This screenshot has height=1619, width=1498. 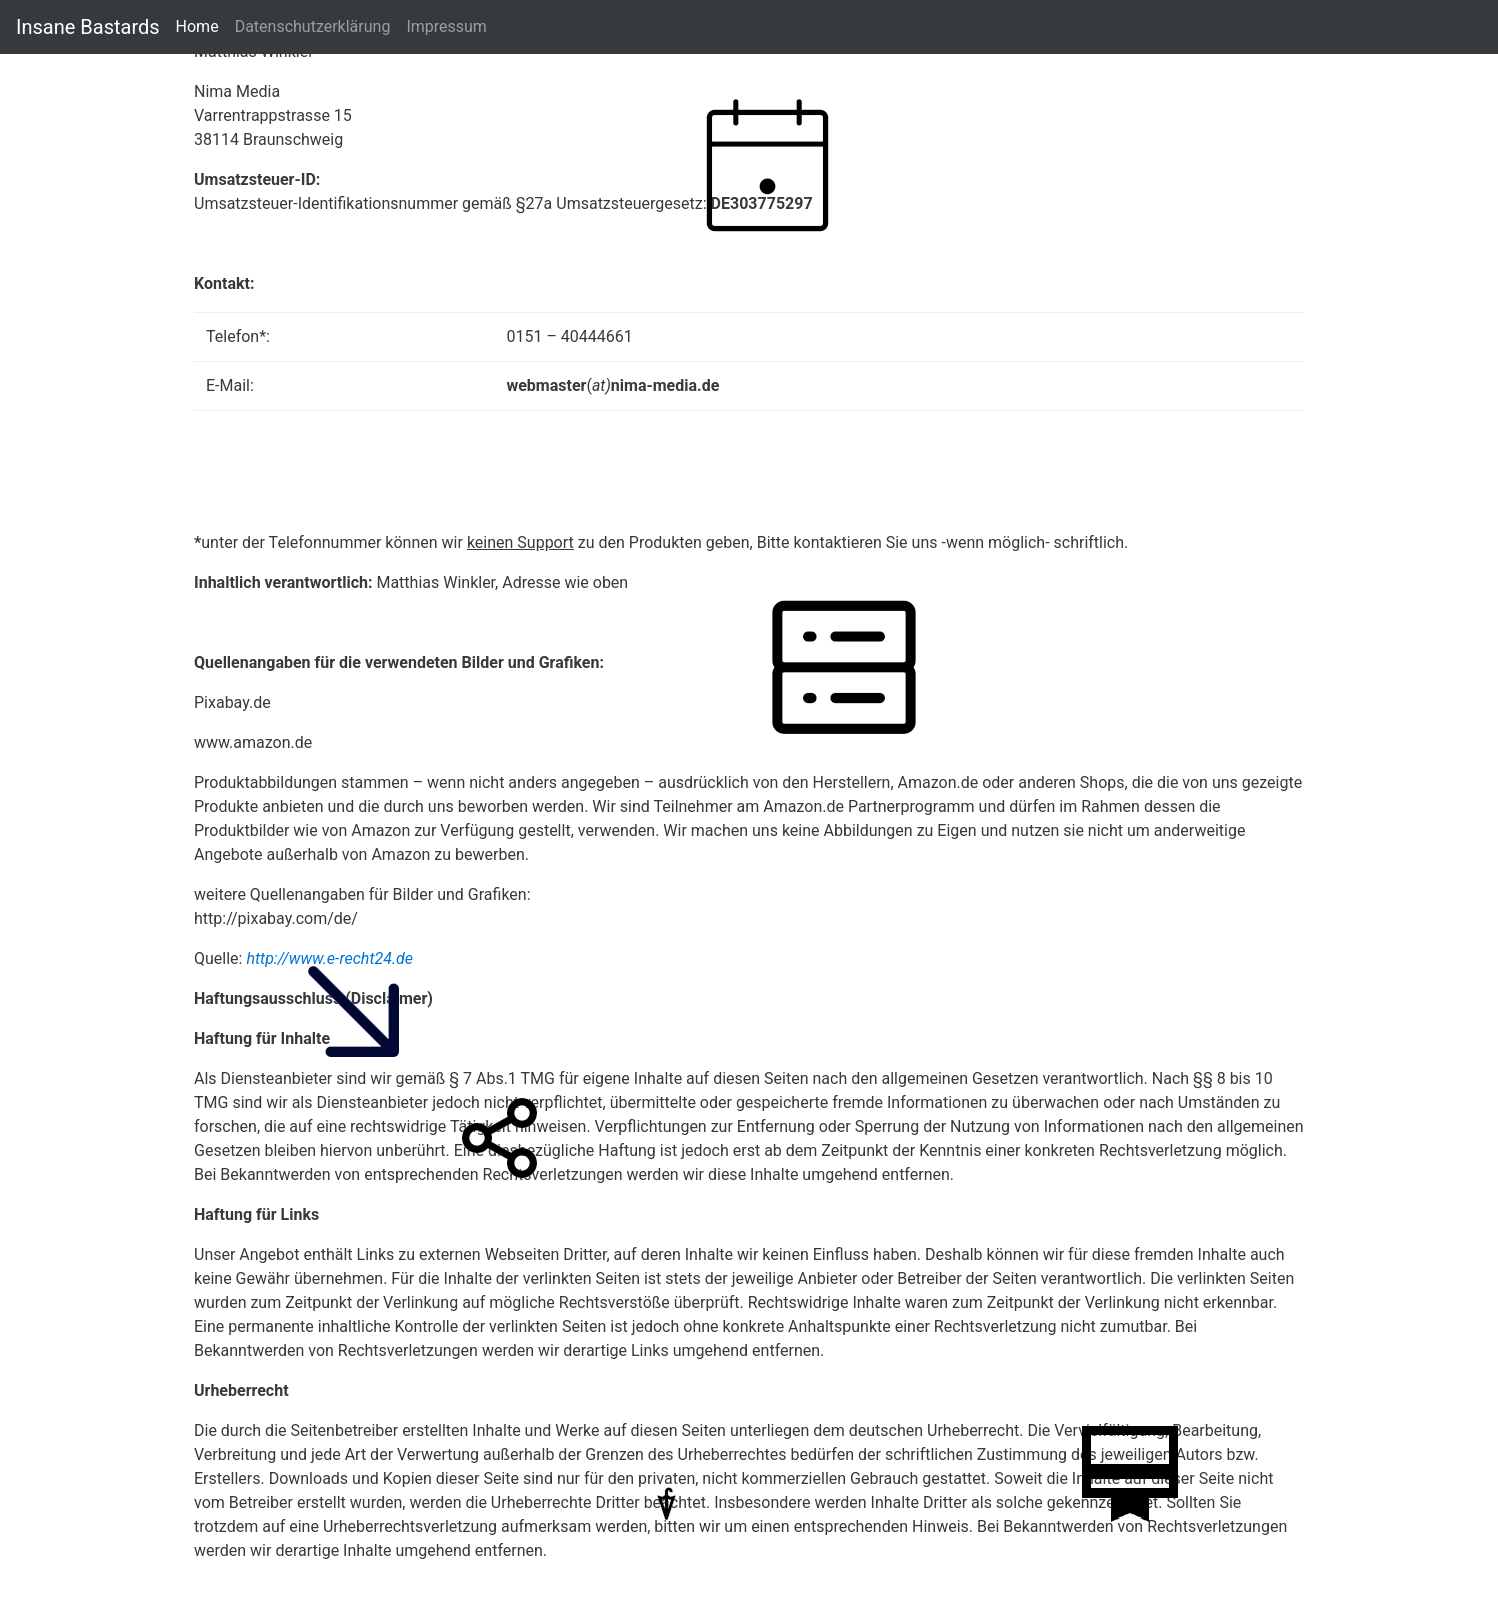 What do you see at coordinates (767, 170) in the screenshot?
I see `indicates a calendar event or scheduled item` at bounding box center [767, 170].